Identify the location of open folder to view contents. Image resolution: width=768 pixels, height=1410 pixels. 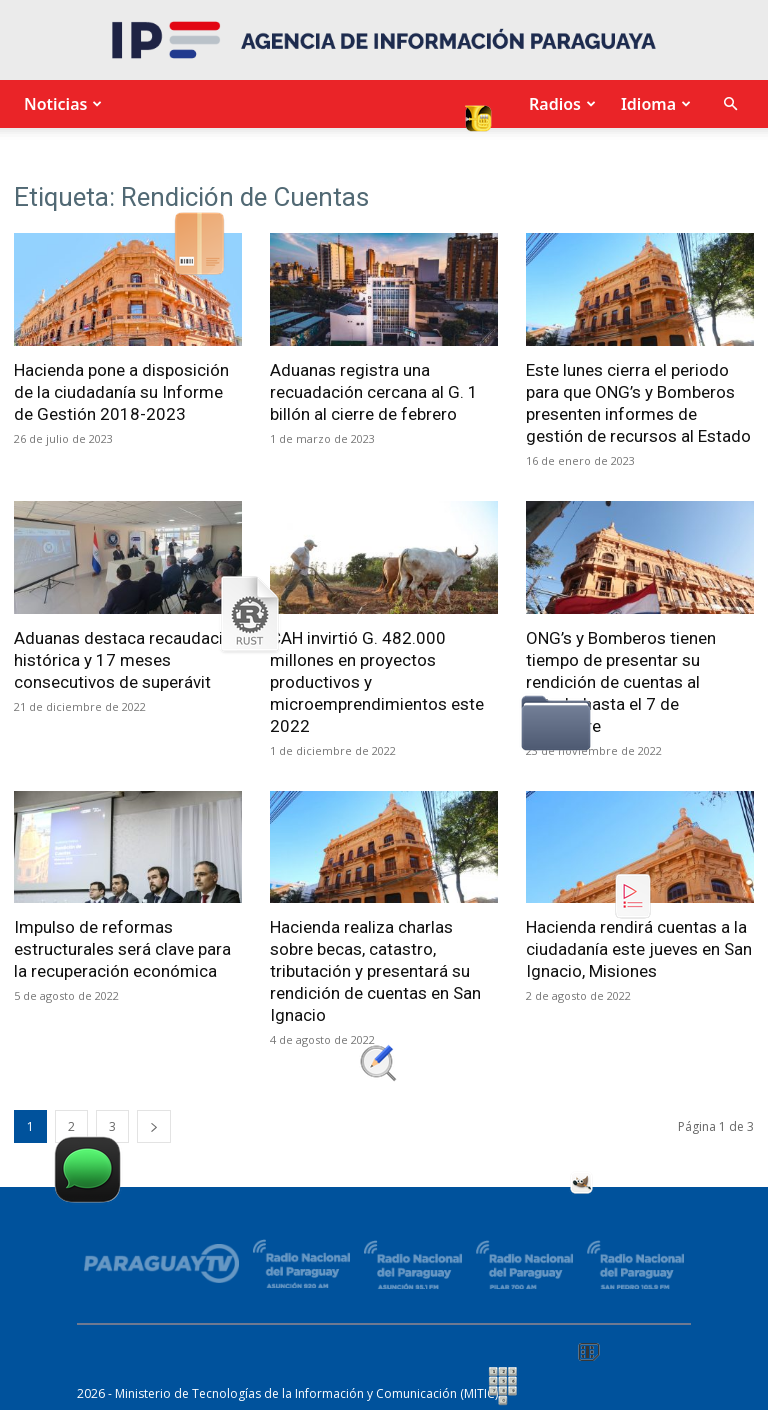
(556, 723).